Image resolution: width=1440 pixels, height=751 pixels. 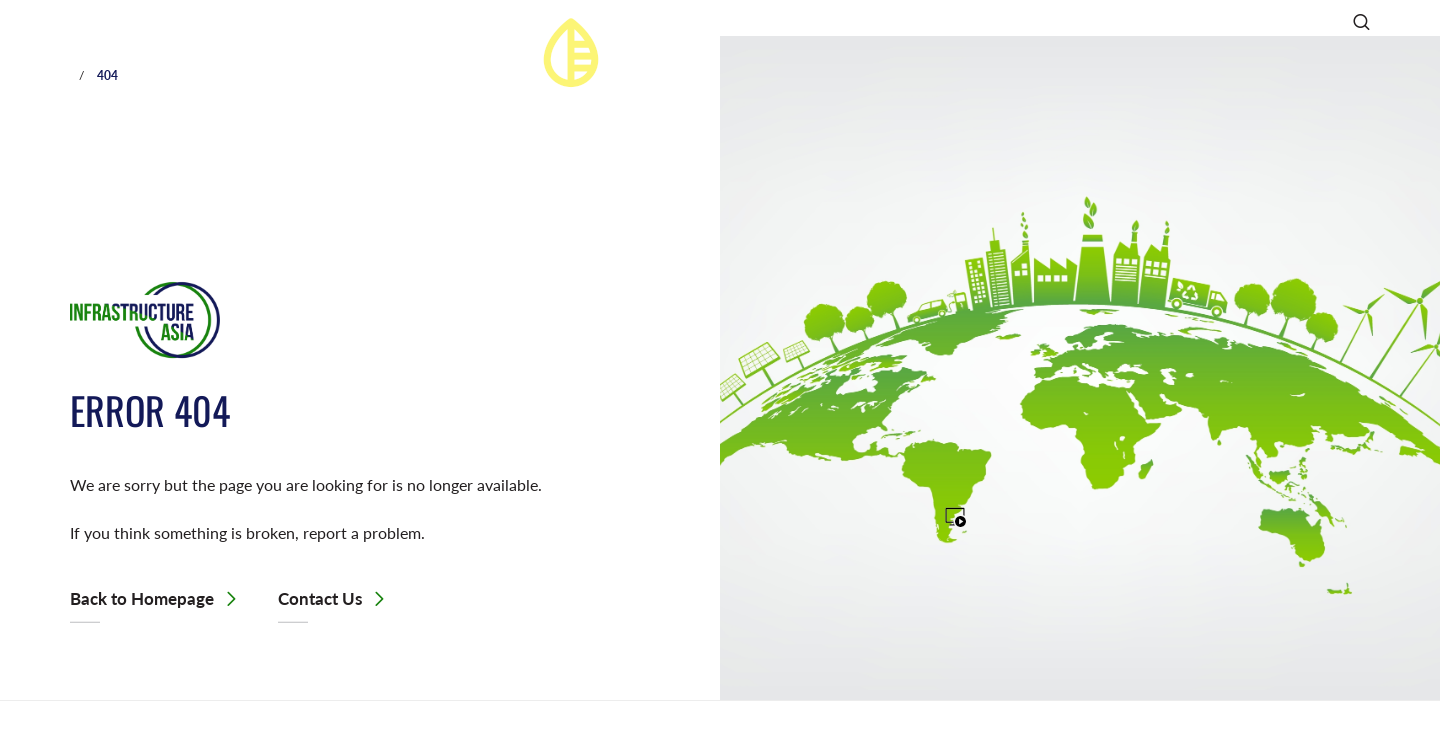 I want to click on indicates a virtual machine is currently running, so click(x=955, y=516).